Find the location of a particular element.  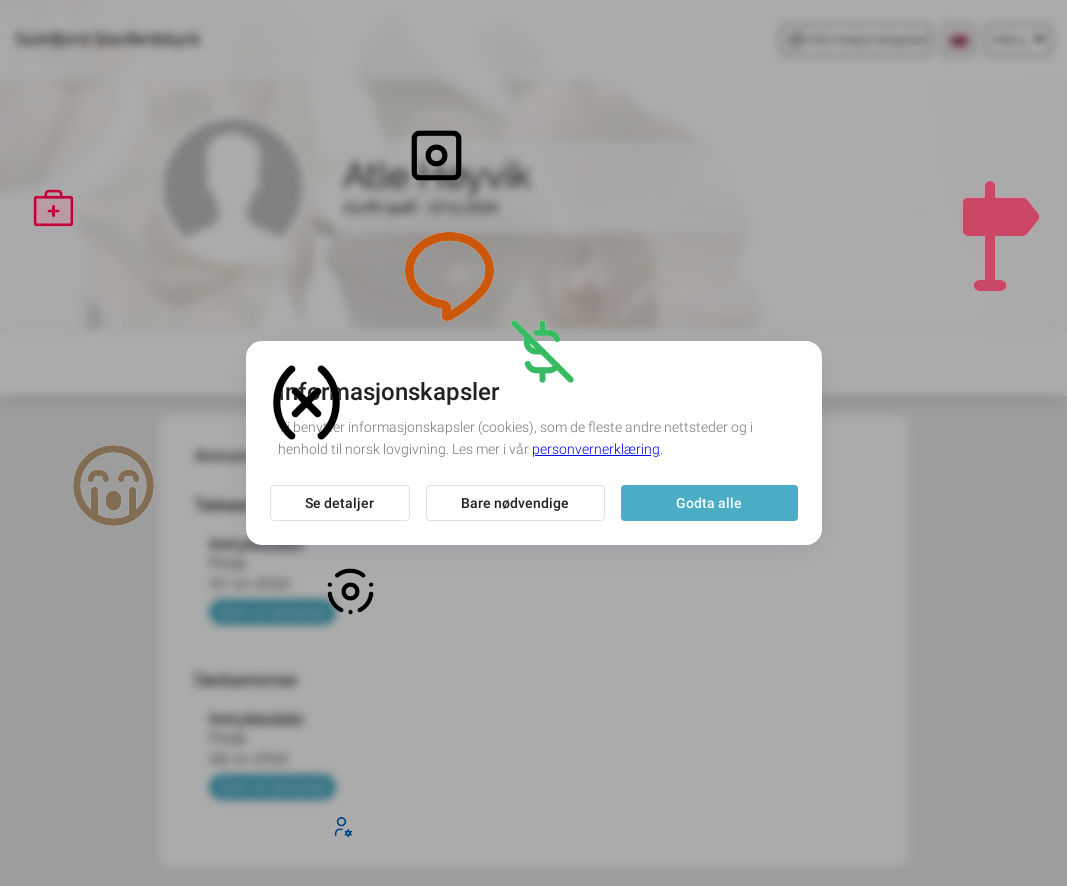

indicates a free or no-cost item is located at coordinates (542, 351).